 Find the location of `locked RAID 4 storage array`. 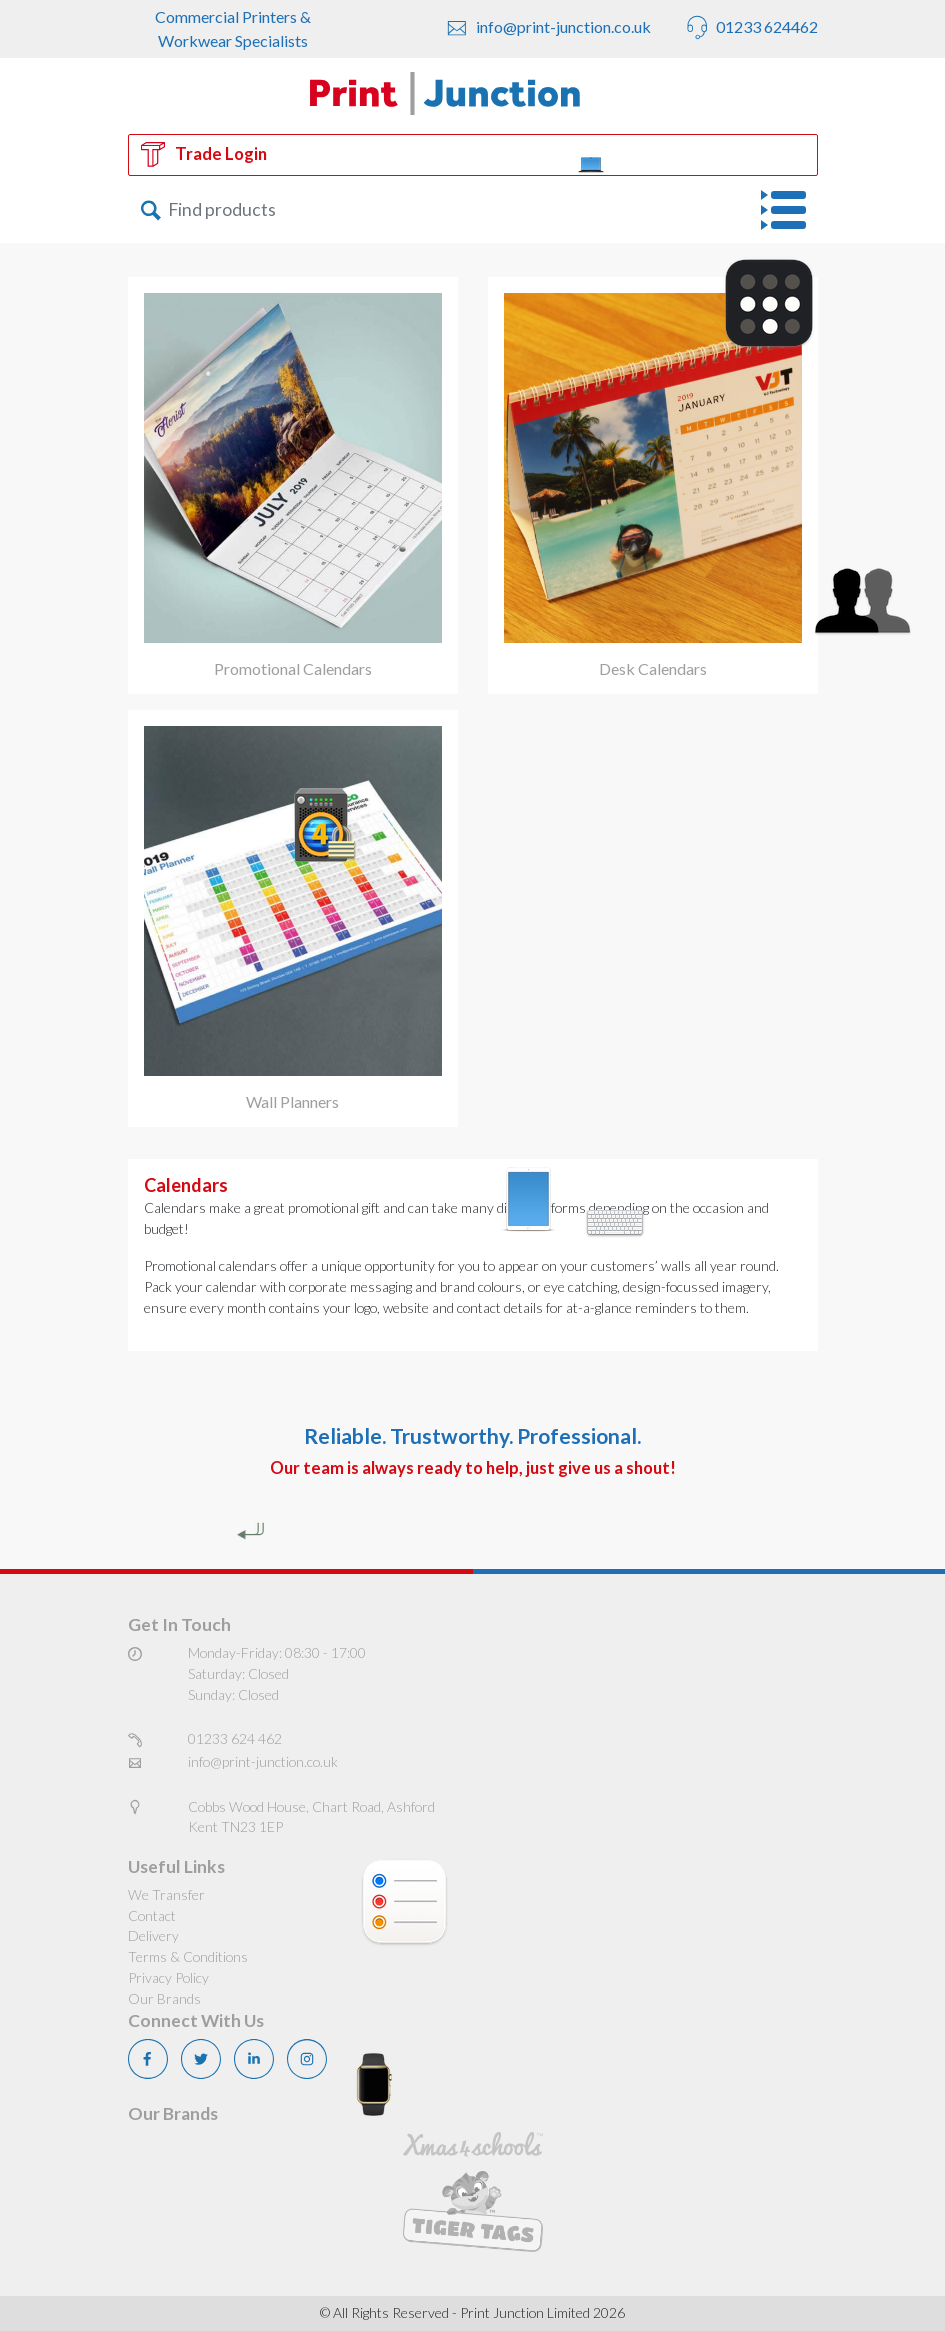

locked RAID 4 storage array is located at coordinates (321, 825).